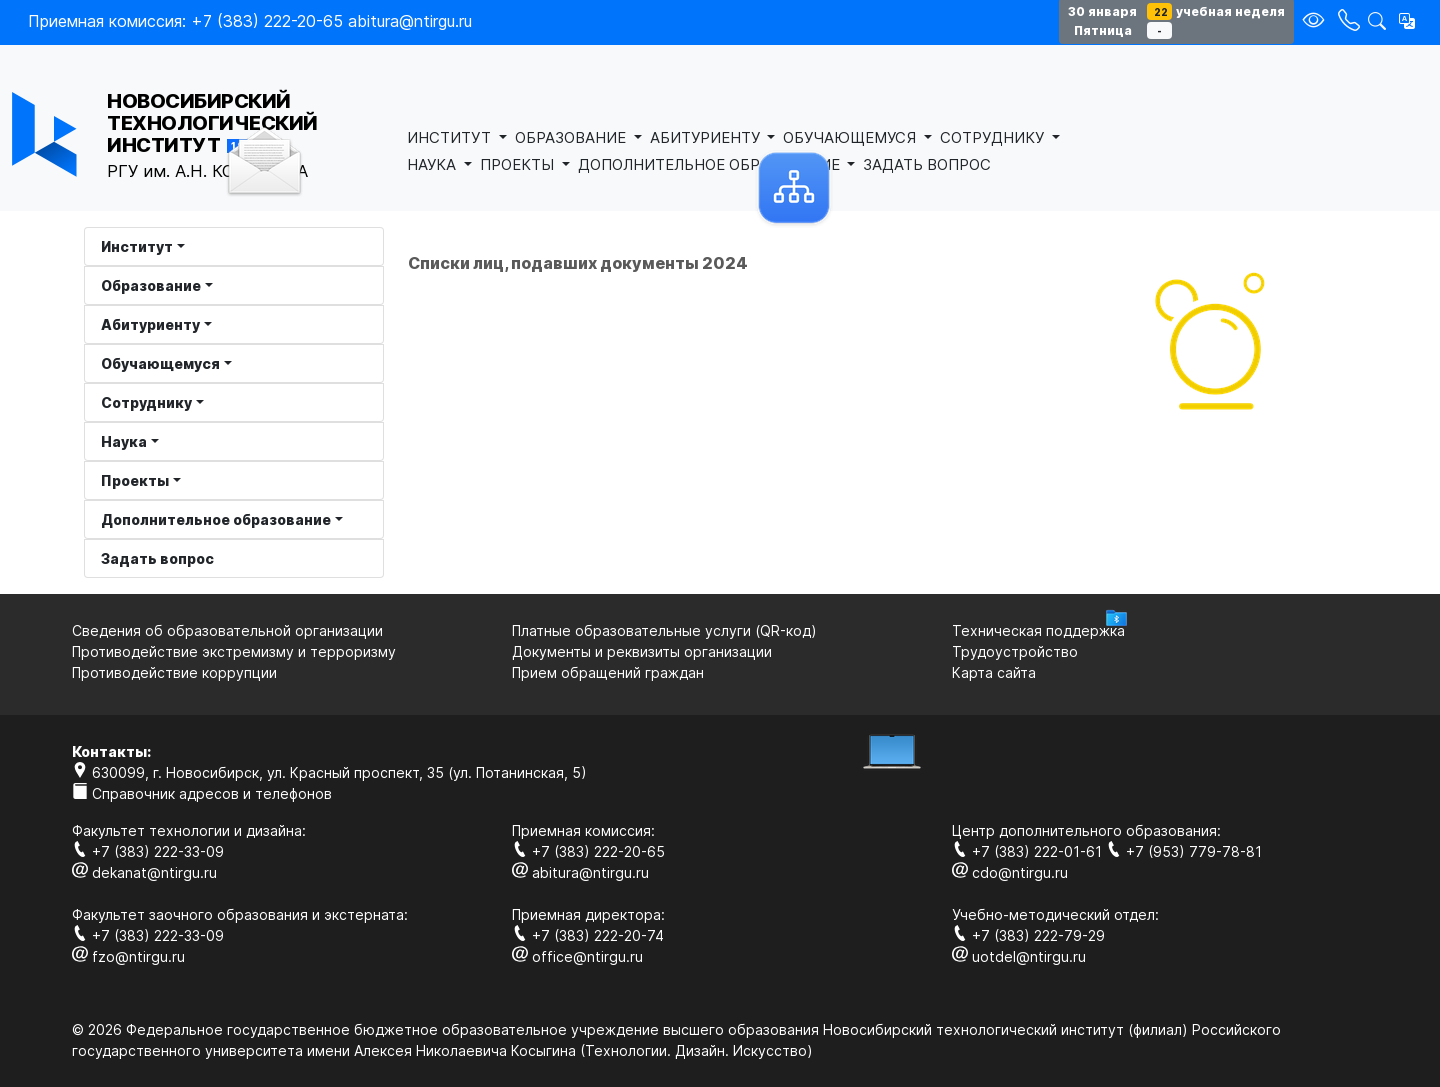  What do you see at coordinates (264, 162) in the screenshot?
I see `open mail or email application` at bounding box center [264, 162].